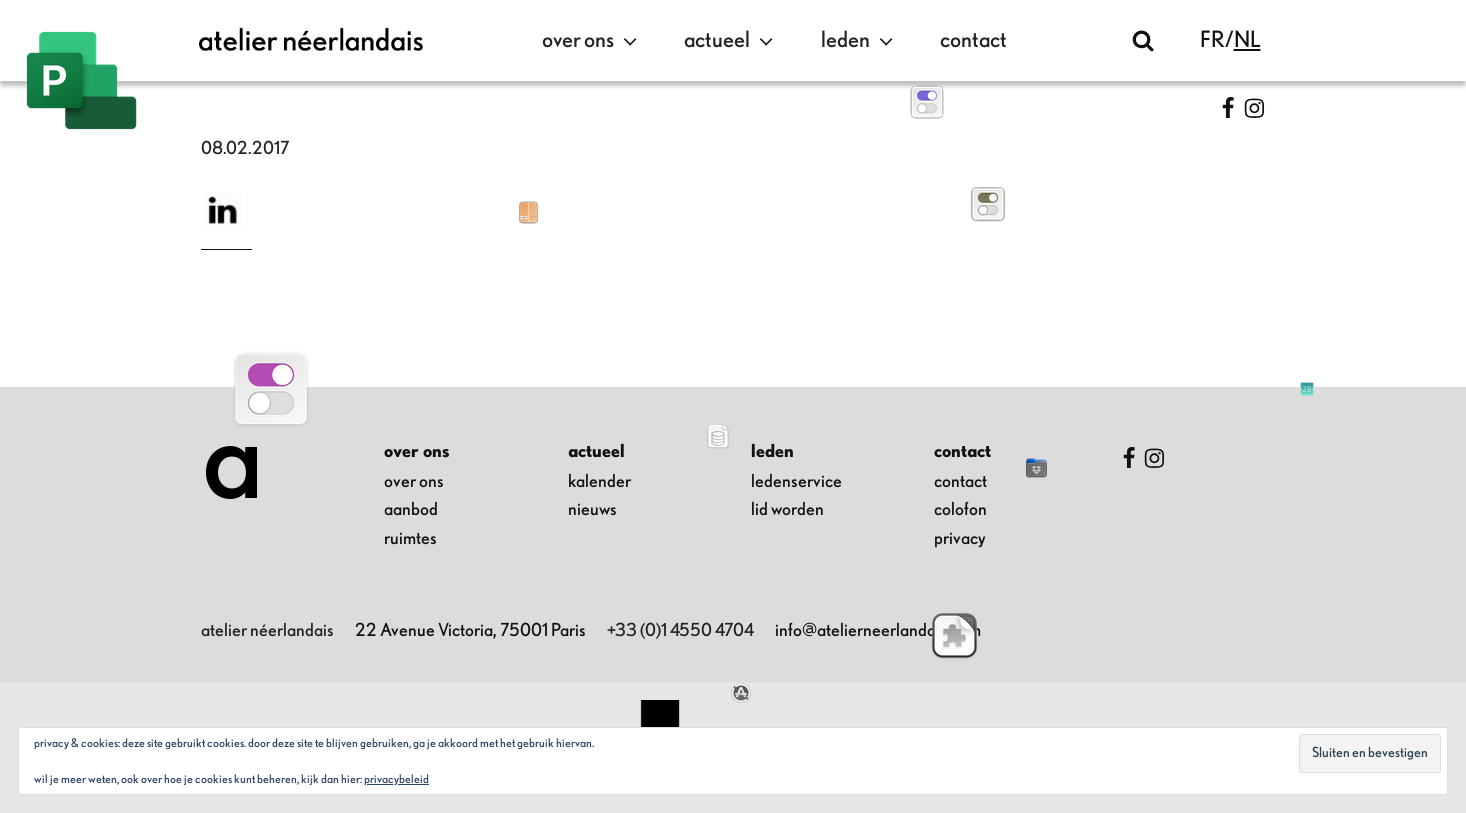 The image size is (1466, 813). I want to click on open an sql database file, so click(718, 436).